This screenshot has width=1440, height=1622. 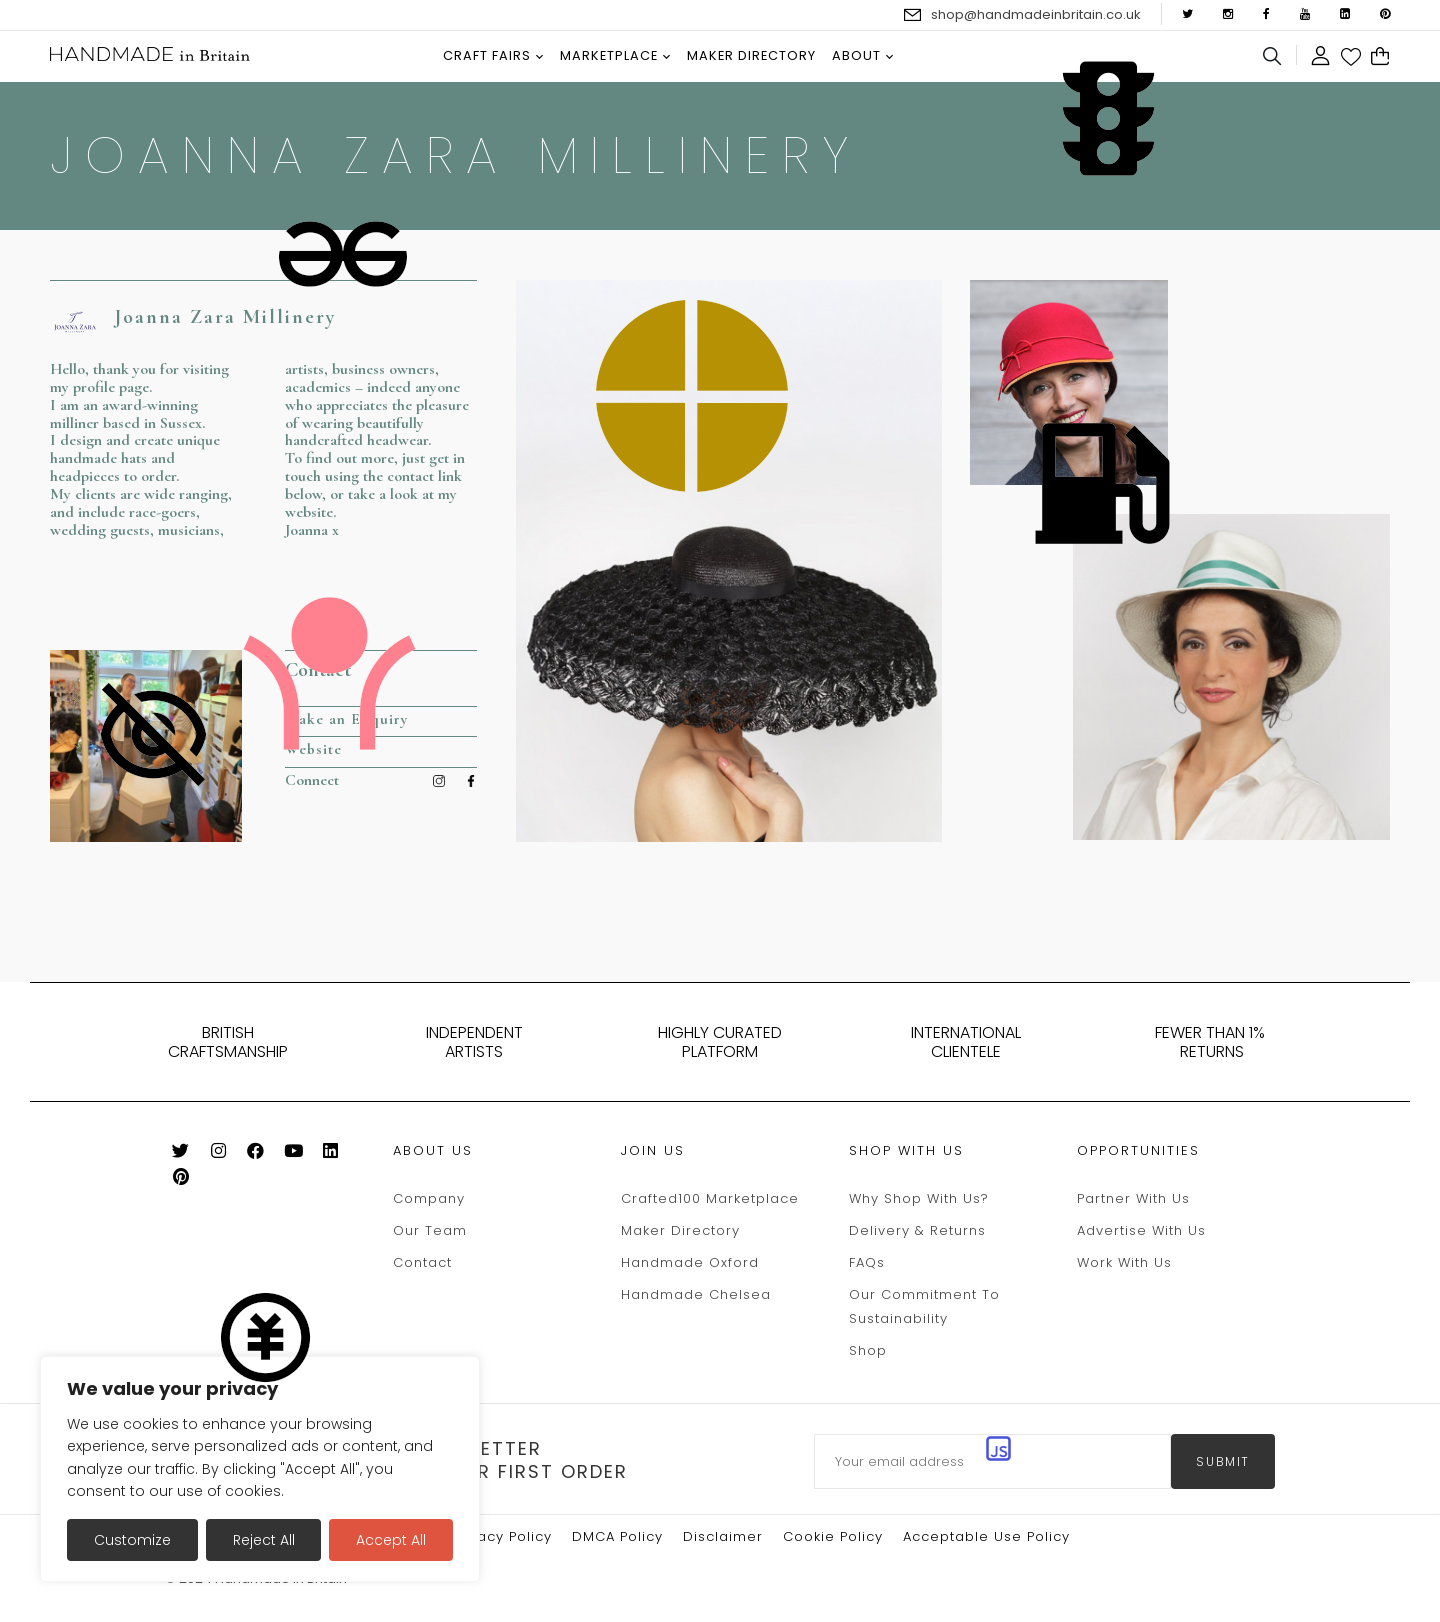 I want to click on quarto publishing system logo, so click(x=692, y=396).